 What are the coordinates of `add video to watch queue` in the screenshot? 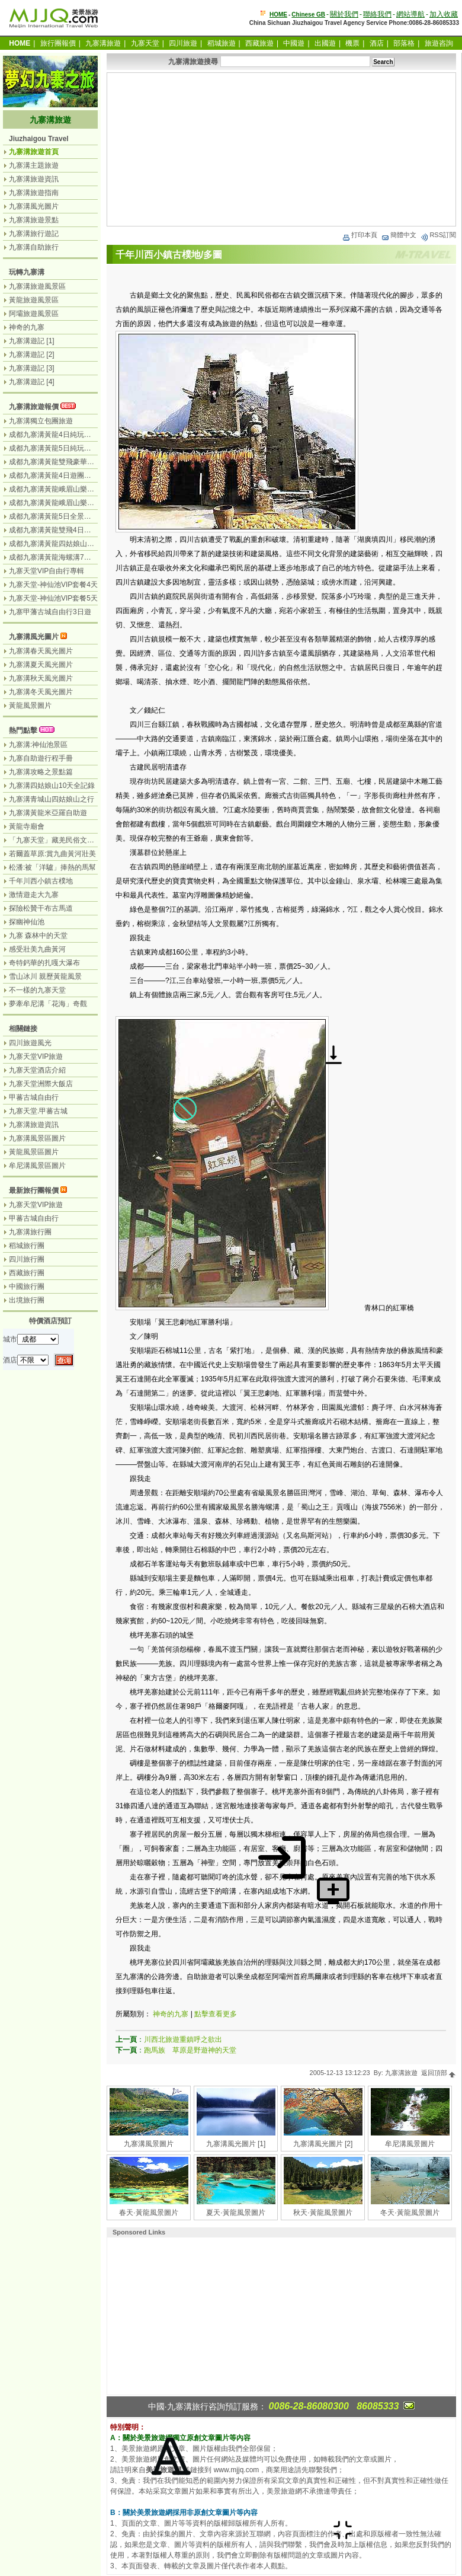 It's located at (333, 1891).